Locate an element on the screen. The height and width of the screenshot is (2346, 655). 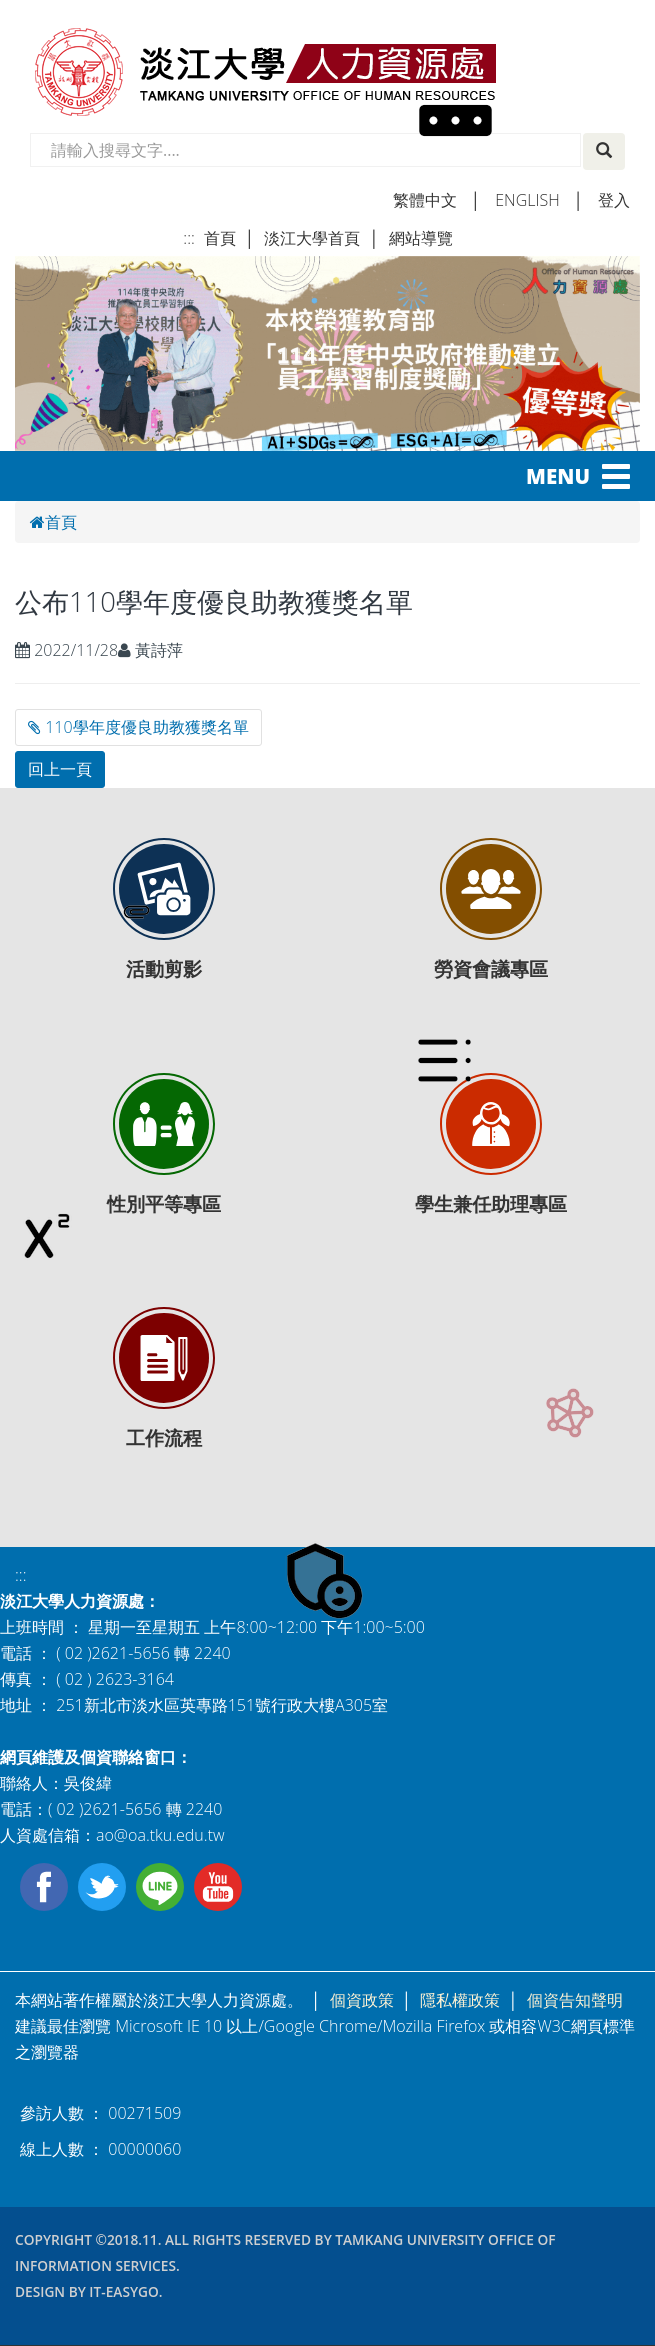
view table of contents is located at coordinates (444, 1060).